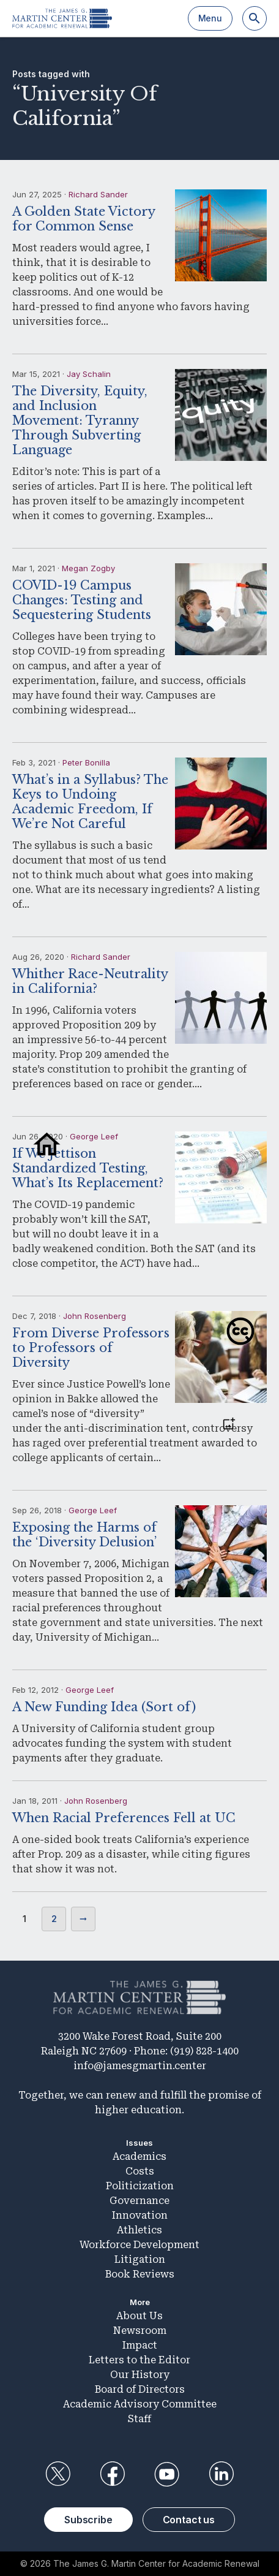 The height and width of the screenshot is (2576, 279). What do you see at coordinates (46, 1144) in the screenshot?
I see `navigate to the home screen` at bounding box center [46, 1144].